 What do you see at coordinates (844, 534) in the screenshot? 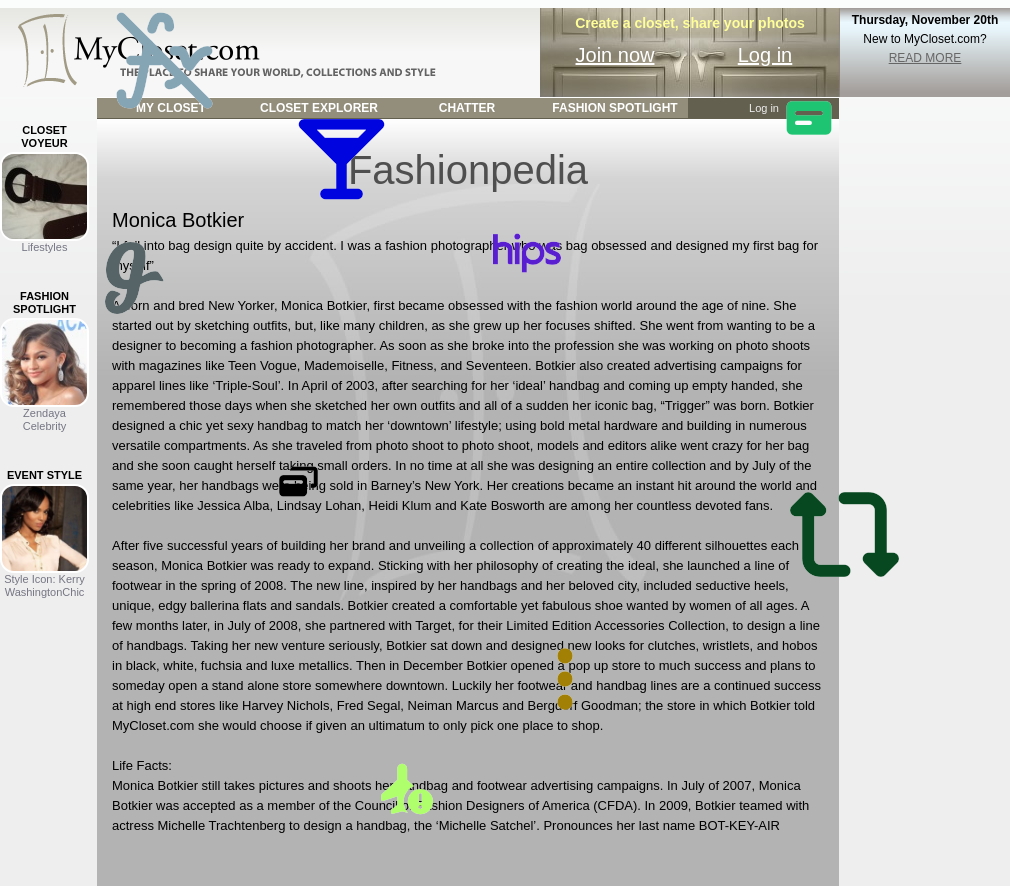
I see `retweet or repost this content` at bounding box center [844, 534].